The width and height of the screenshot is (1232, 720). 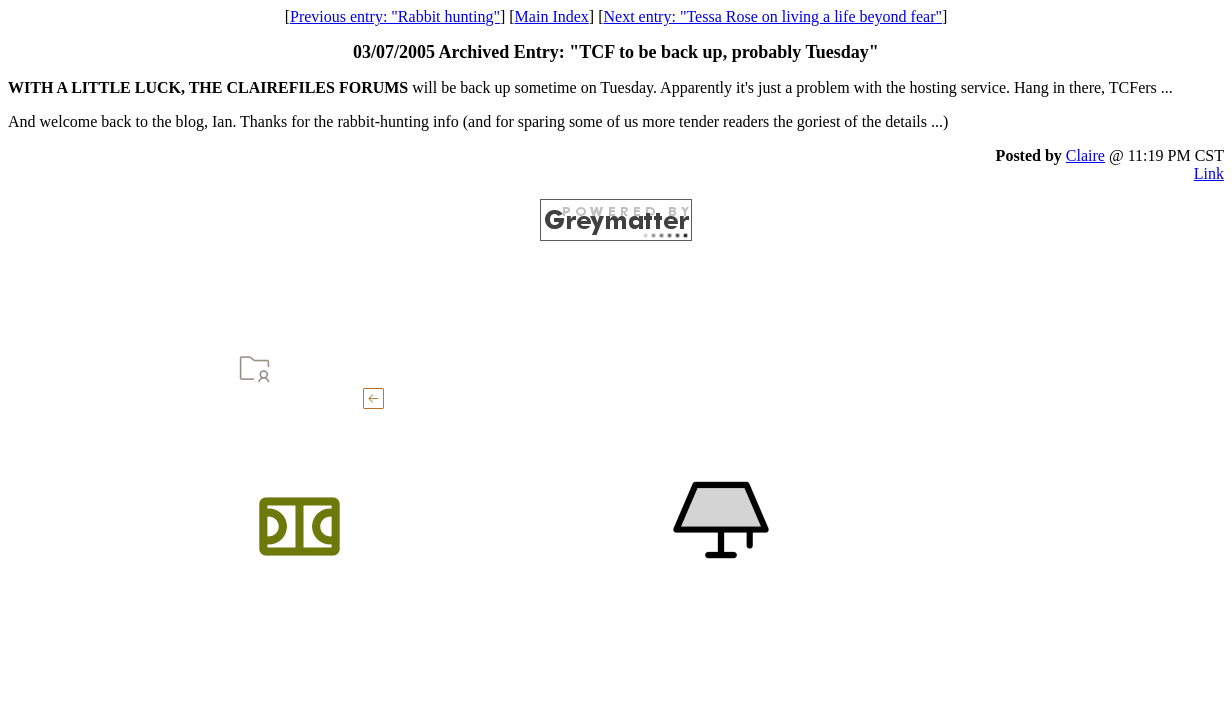 I want to click on view basketball court availability, so click(x=299, y=526).